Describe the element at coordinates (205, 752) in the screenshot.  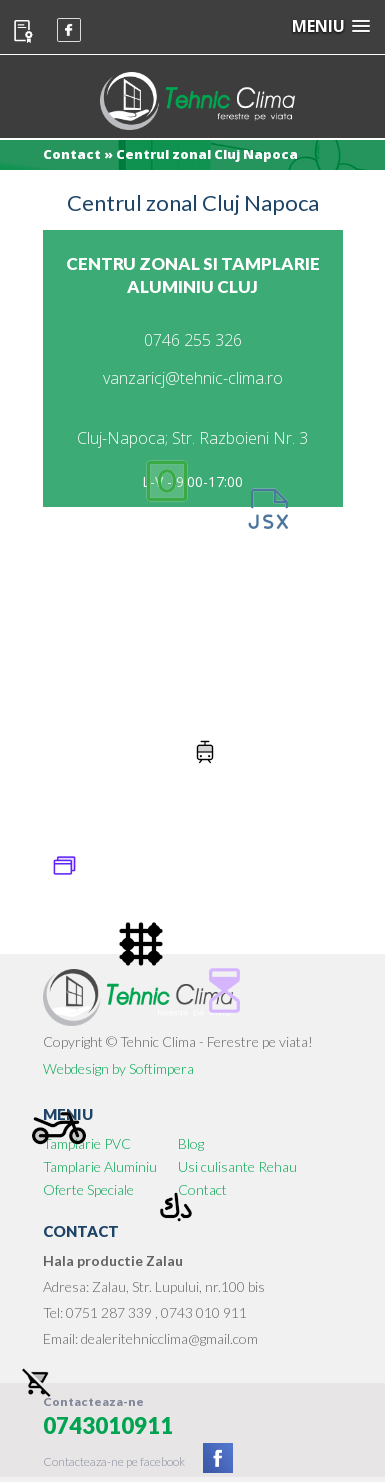
I see `view tram or streetcar routes` at that location.